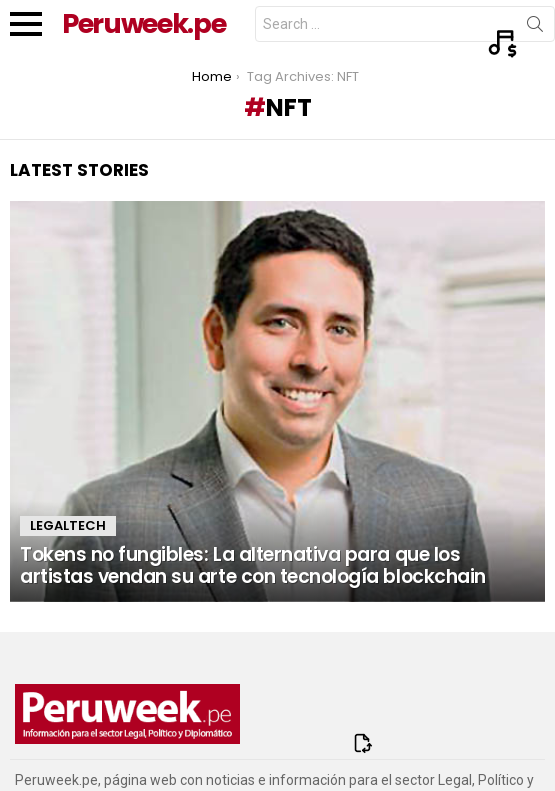 Image resolution: width=555 pixels, height=791 pixels. I want to click on change document orientation between portrait and landscape, so click(362, 743).